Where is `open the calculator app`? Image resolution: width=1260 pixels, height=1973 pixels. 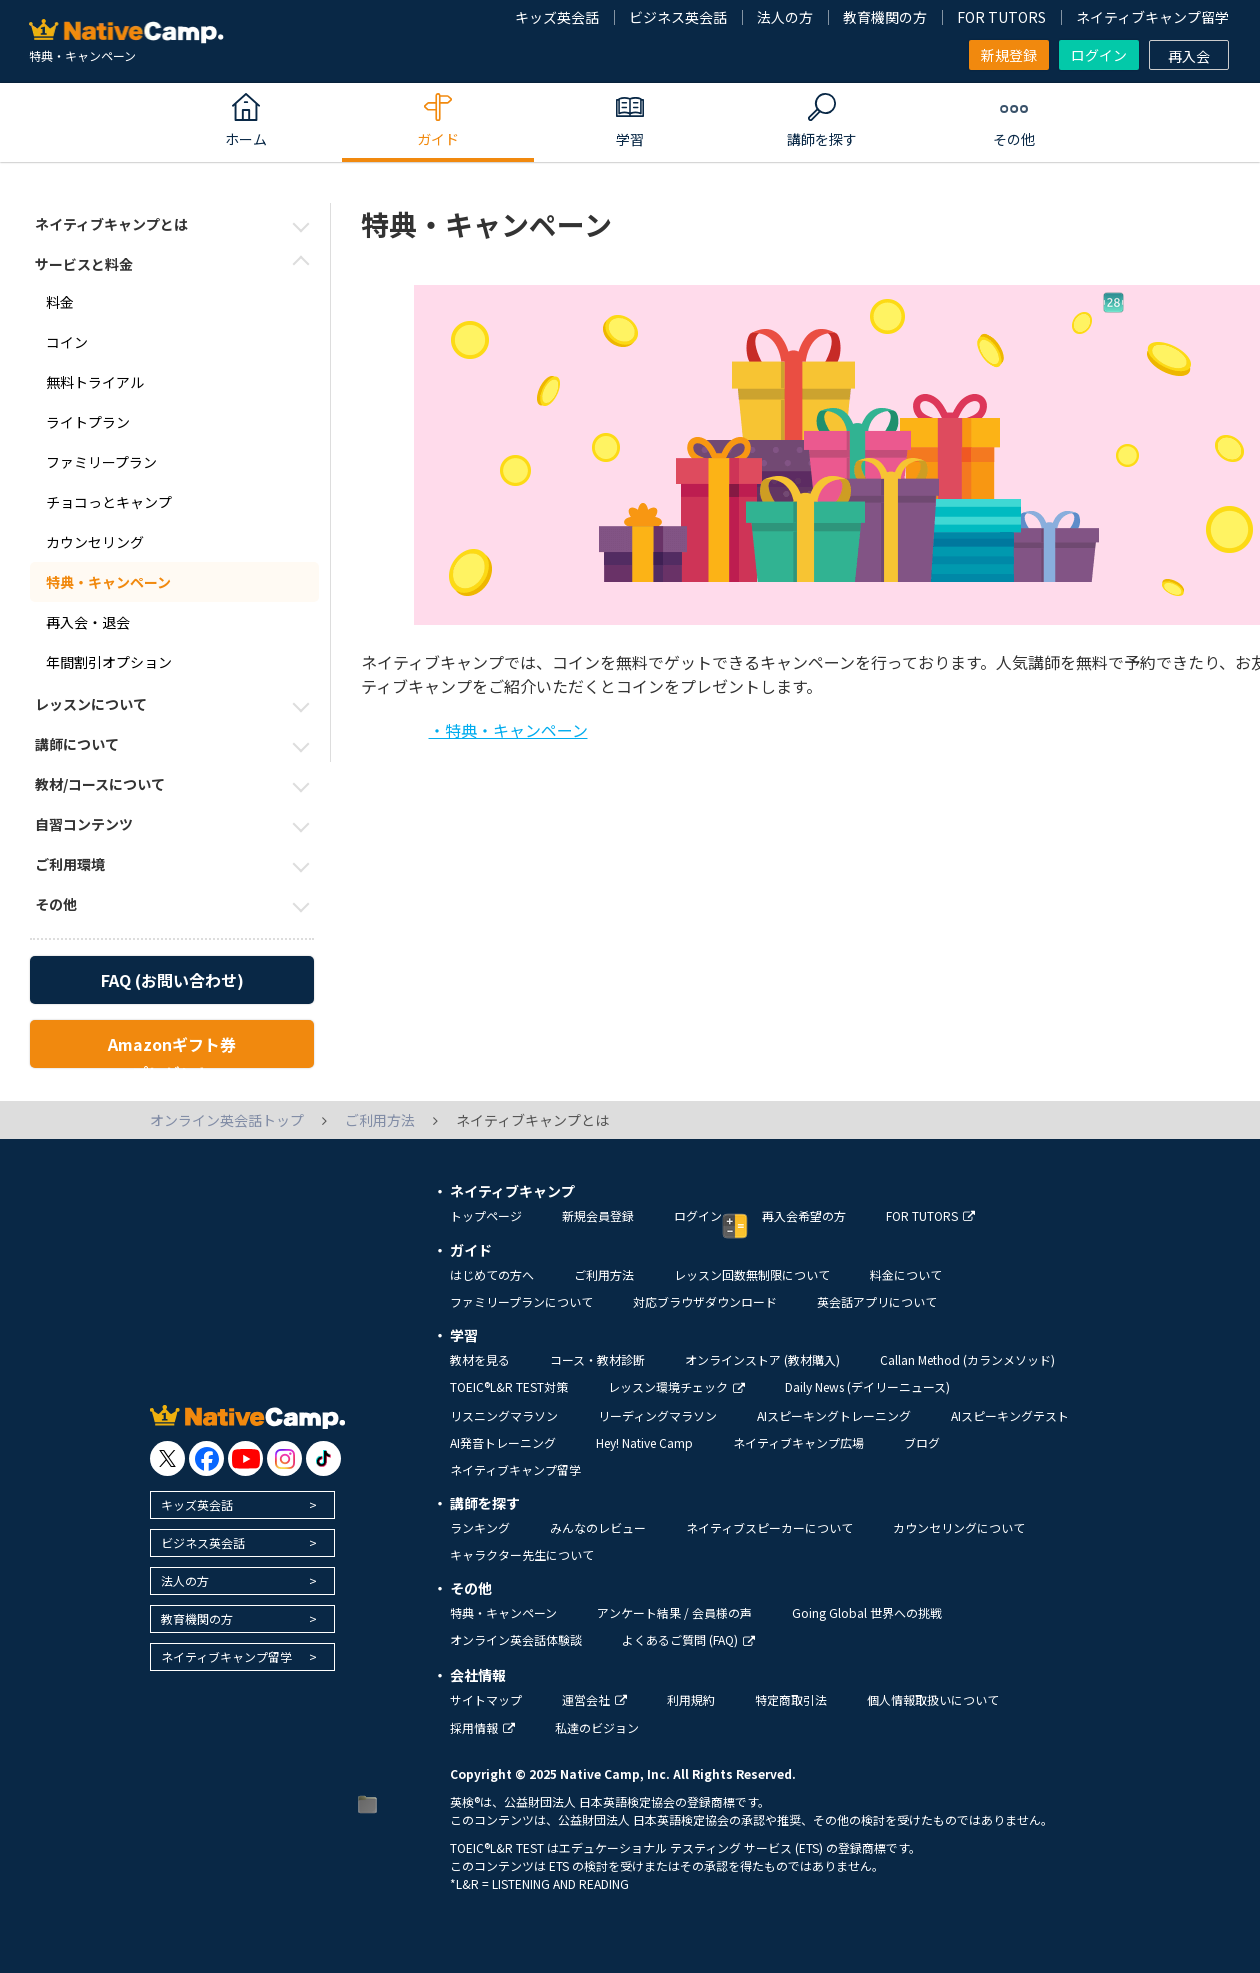
open the calculator app is located at coordinates (735, 1226).